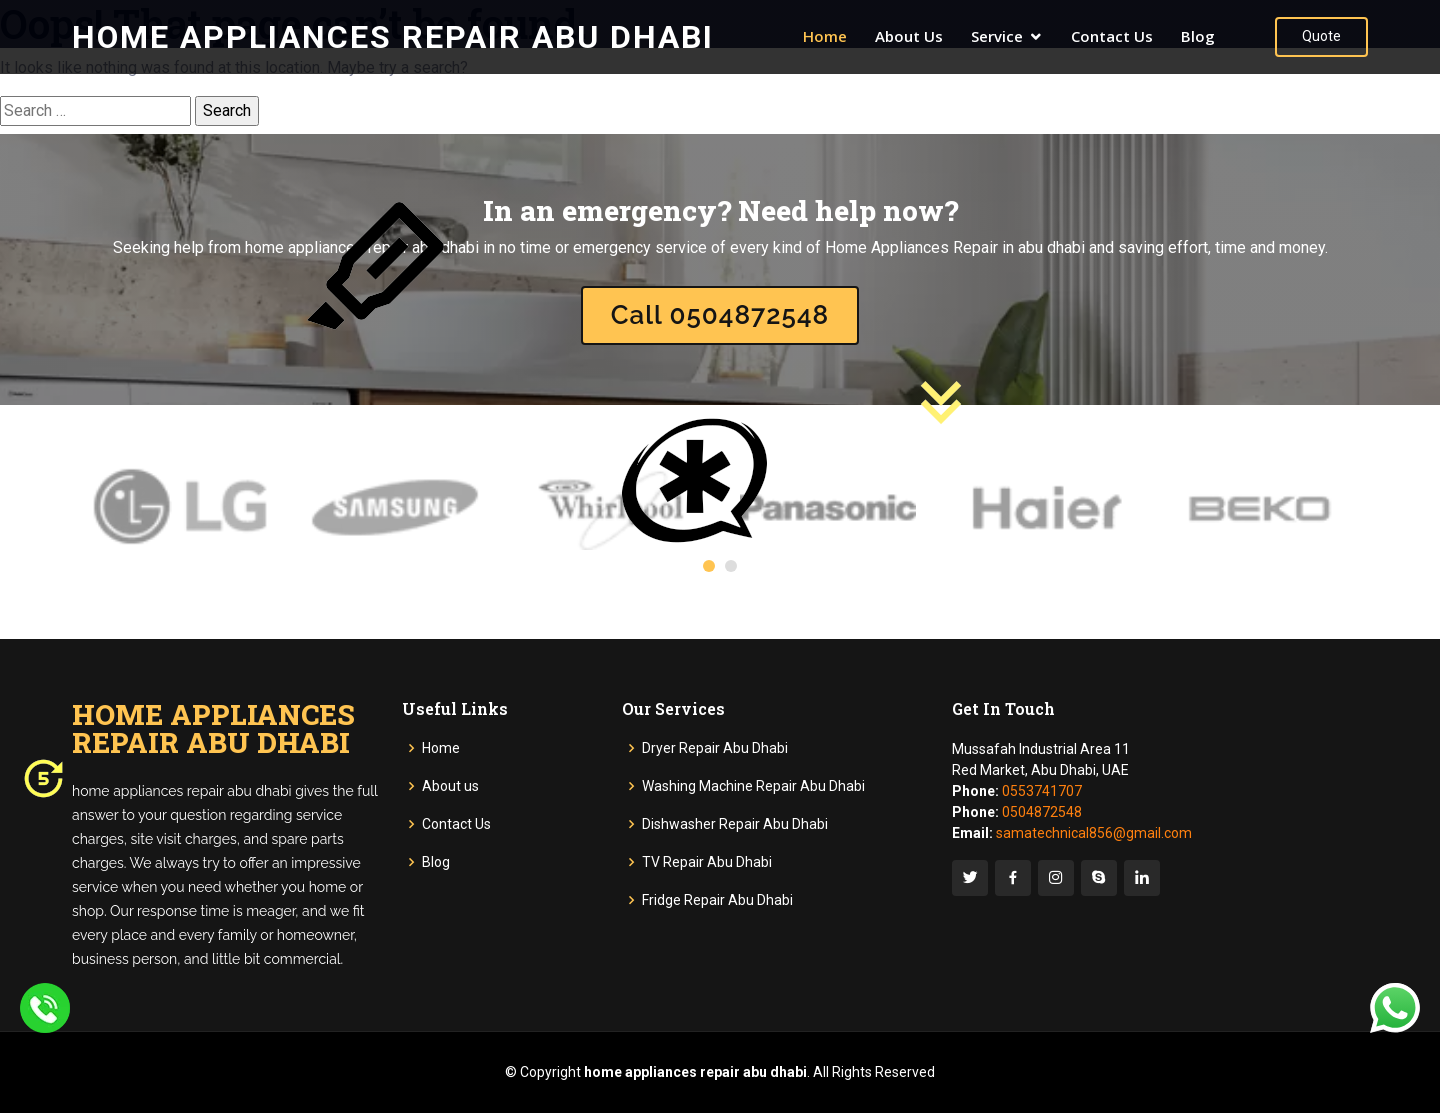 The width and height of the screenshot is (1440, 1113). Describe the element at coordinates (43, 778) in the screenshot. I see `skip forward 5 seconds in media playback` at that location.